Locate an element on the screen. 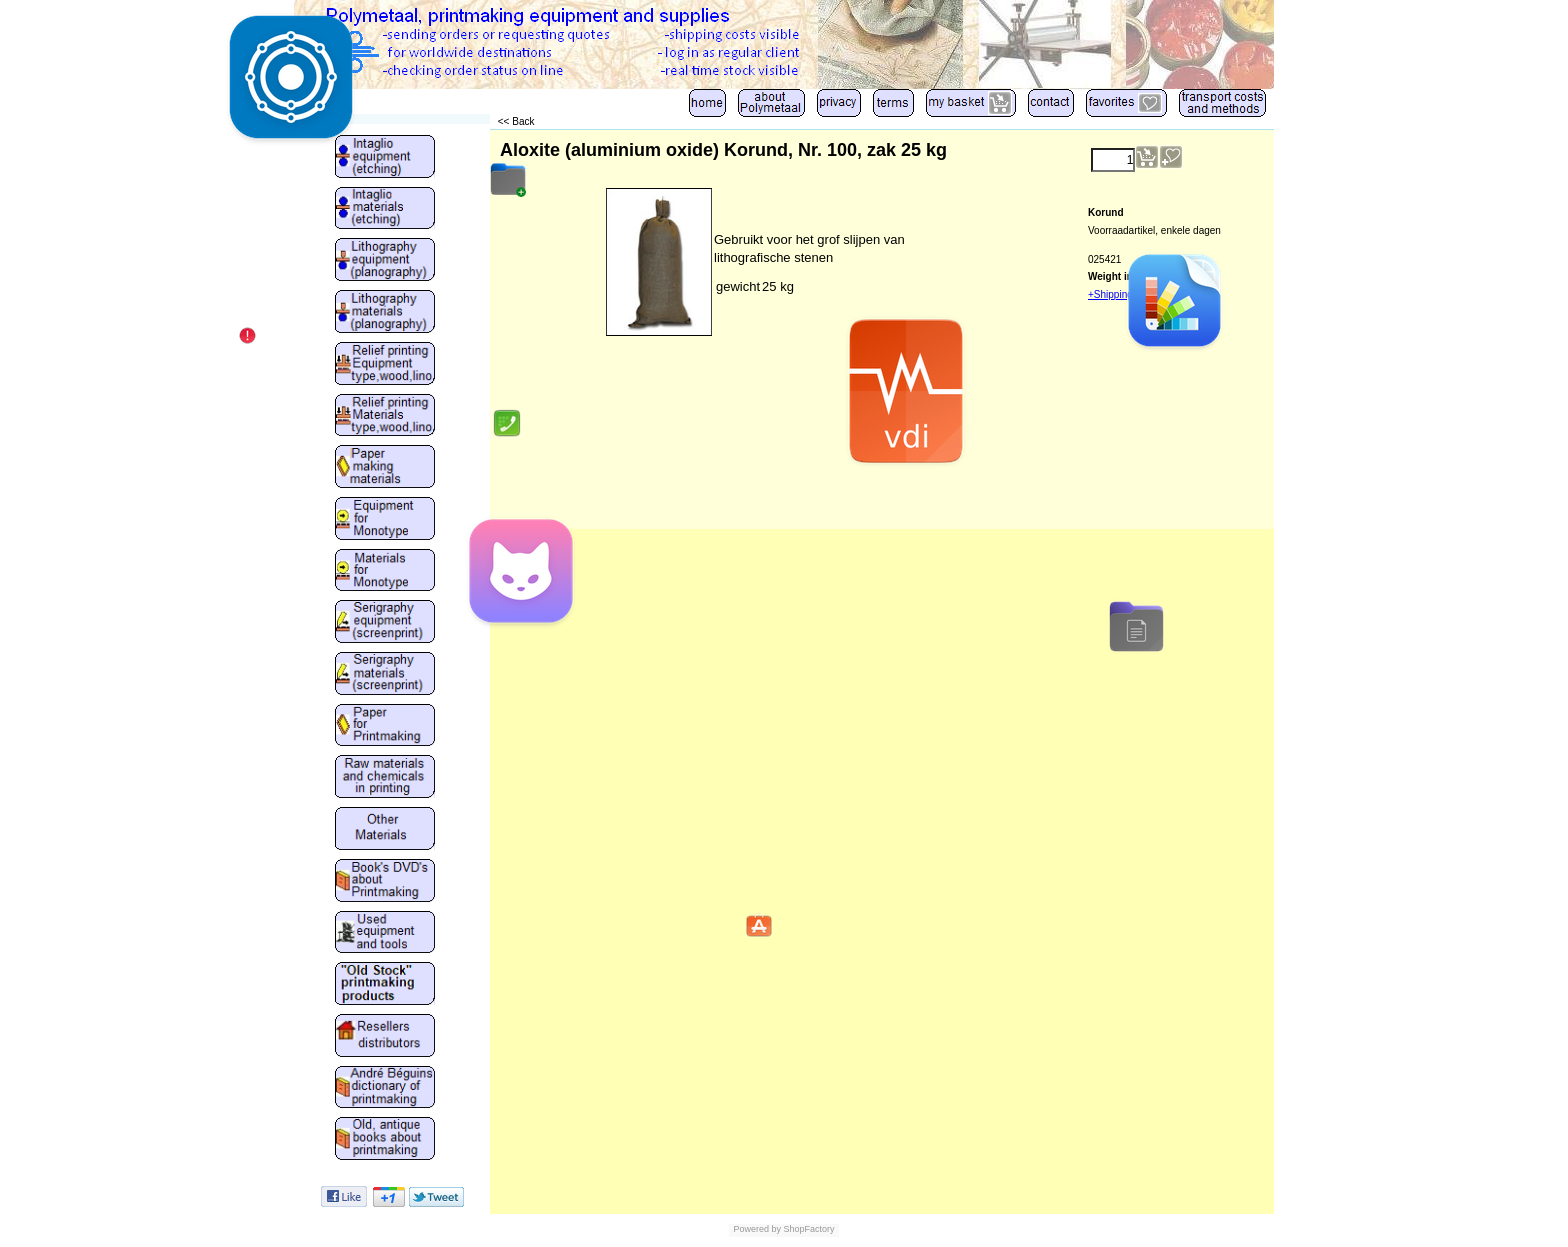  open your documents folder is located at coordinates (1136, 626).